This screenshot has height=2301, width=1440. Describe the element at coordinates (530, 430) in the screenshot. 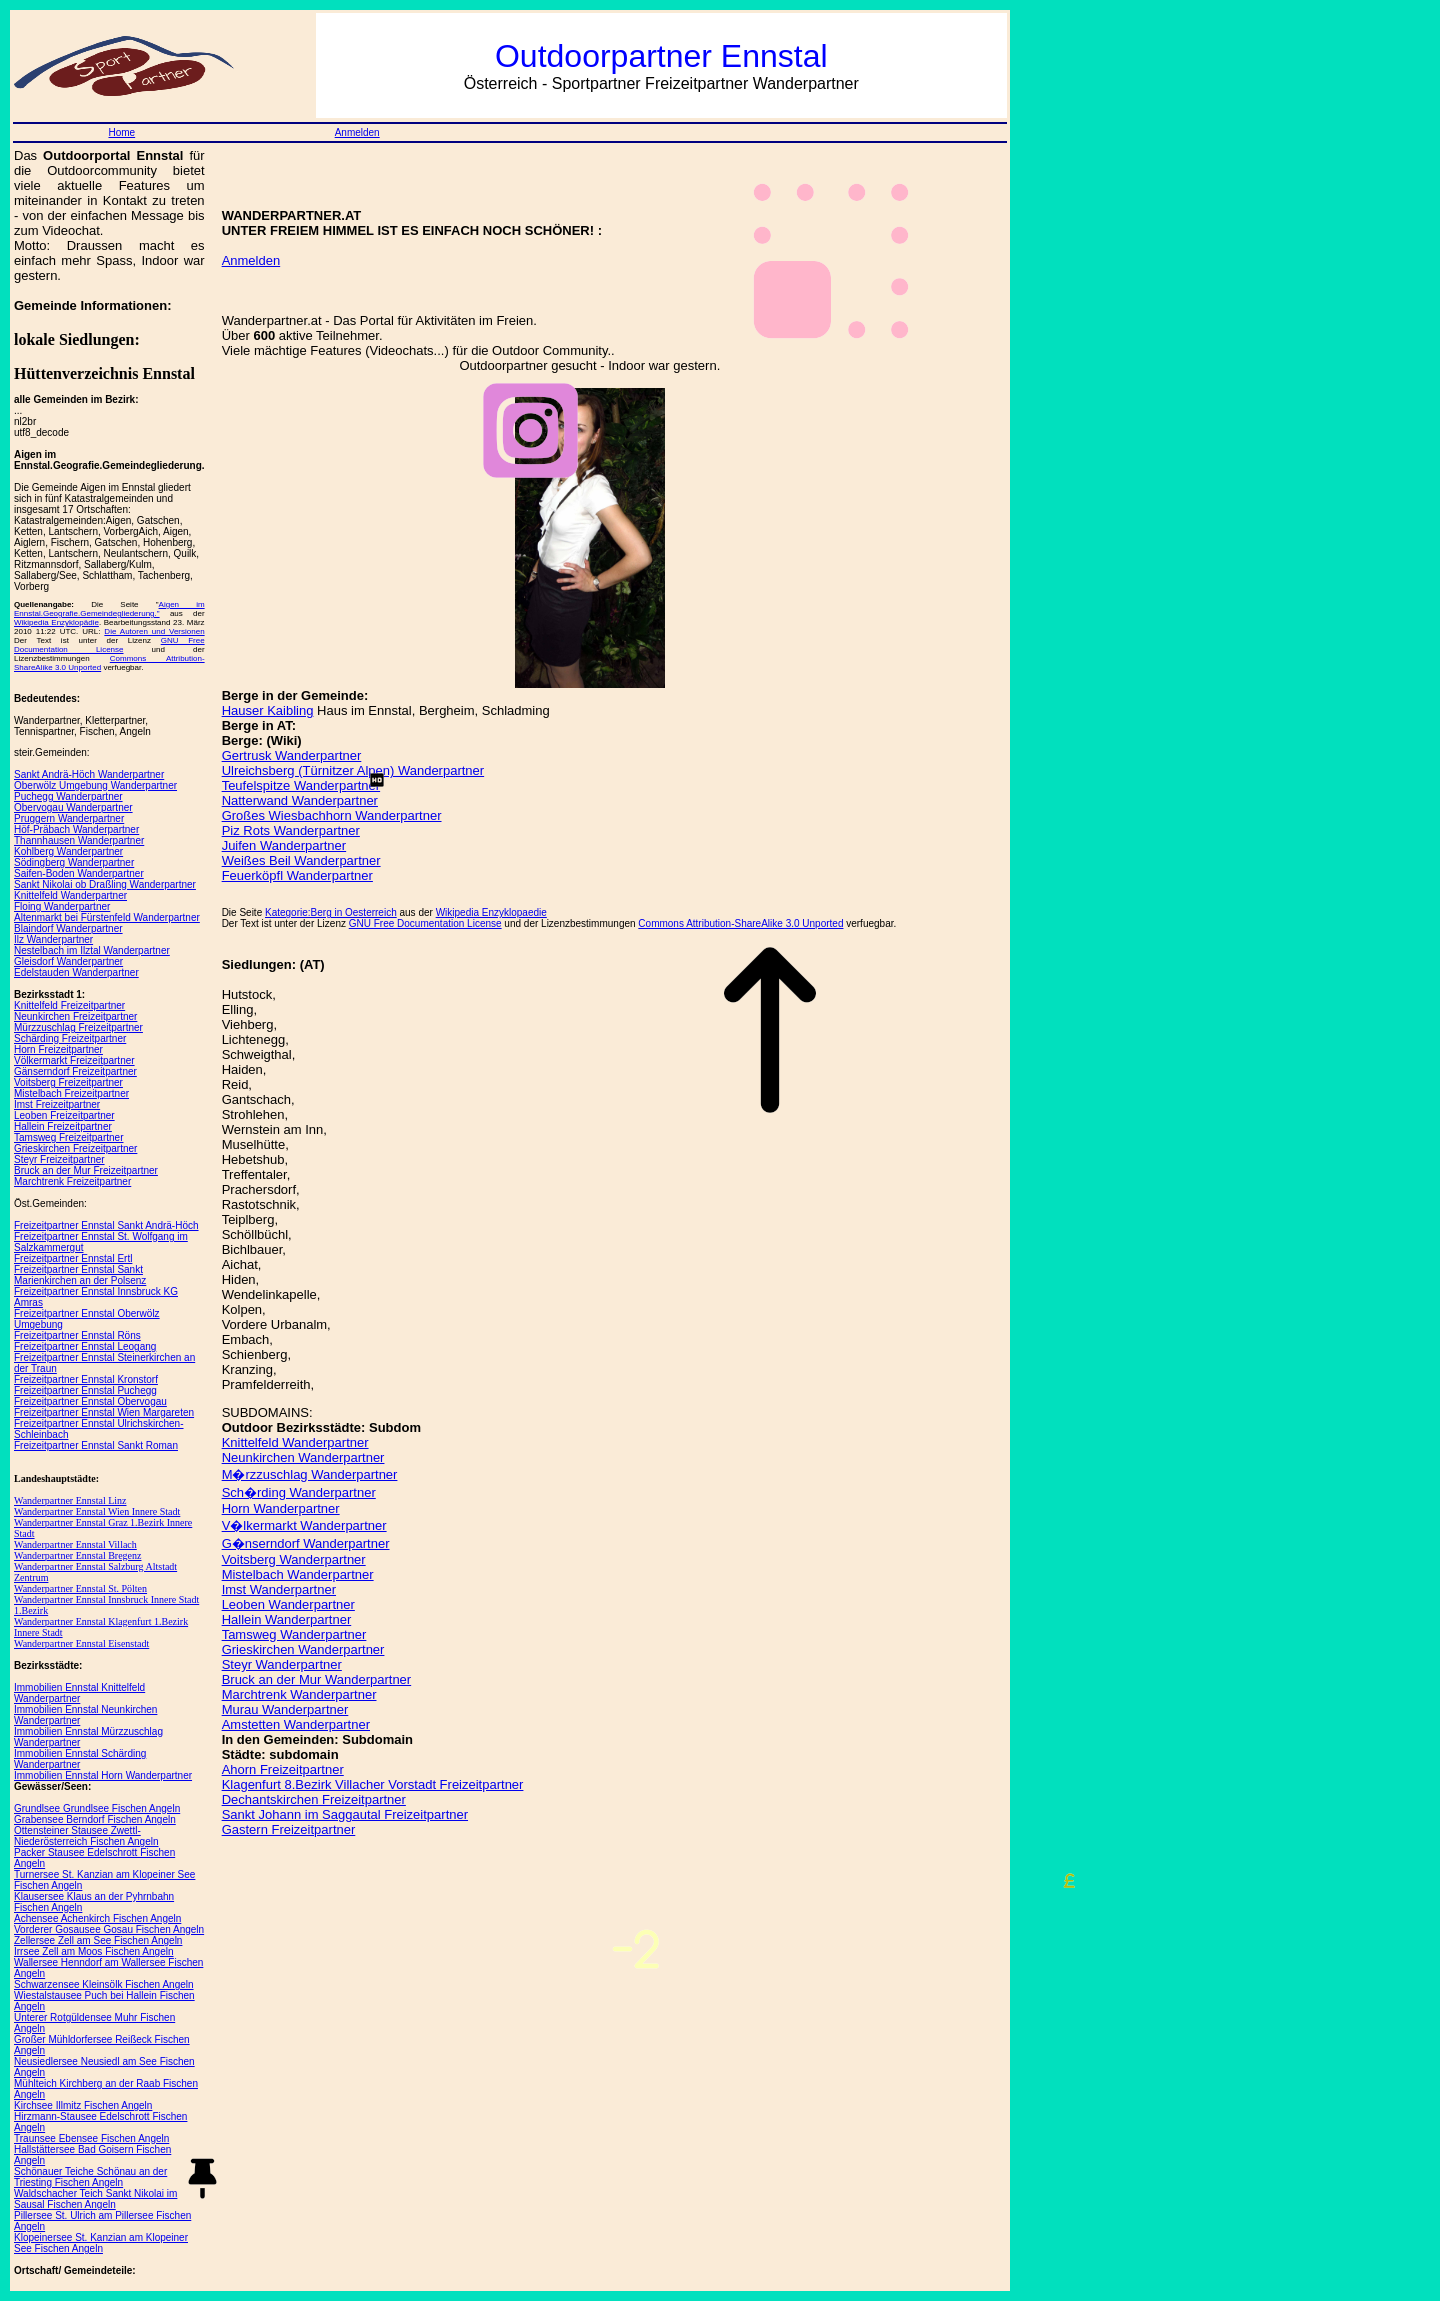

I see `open Instagram app` at that location.